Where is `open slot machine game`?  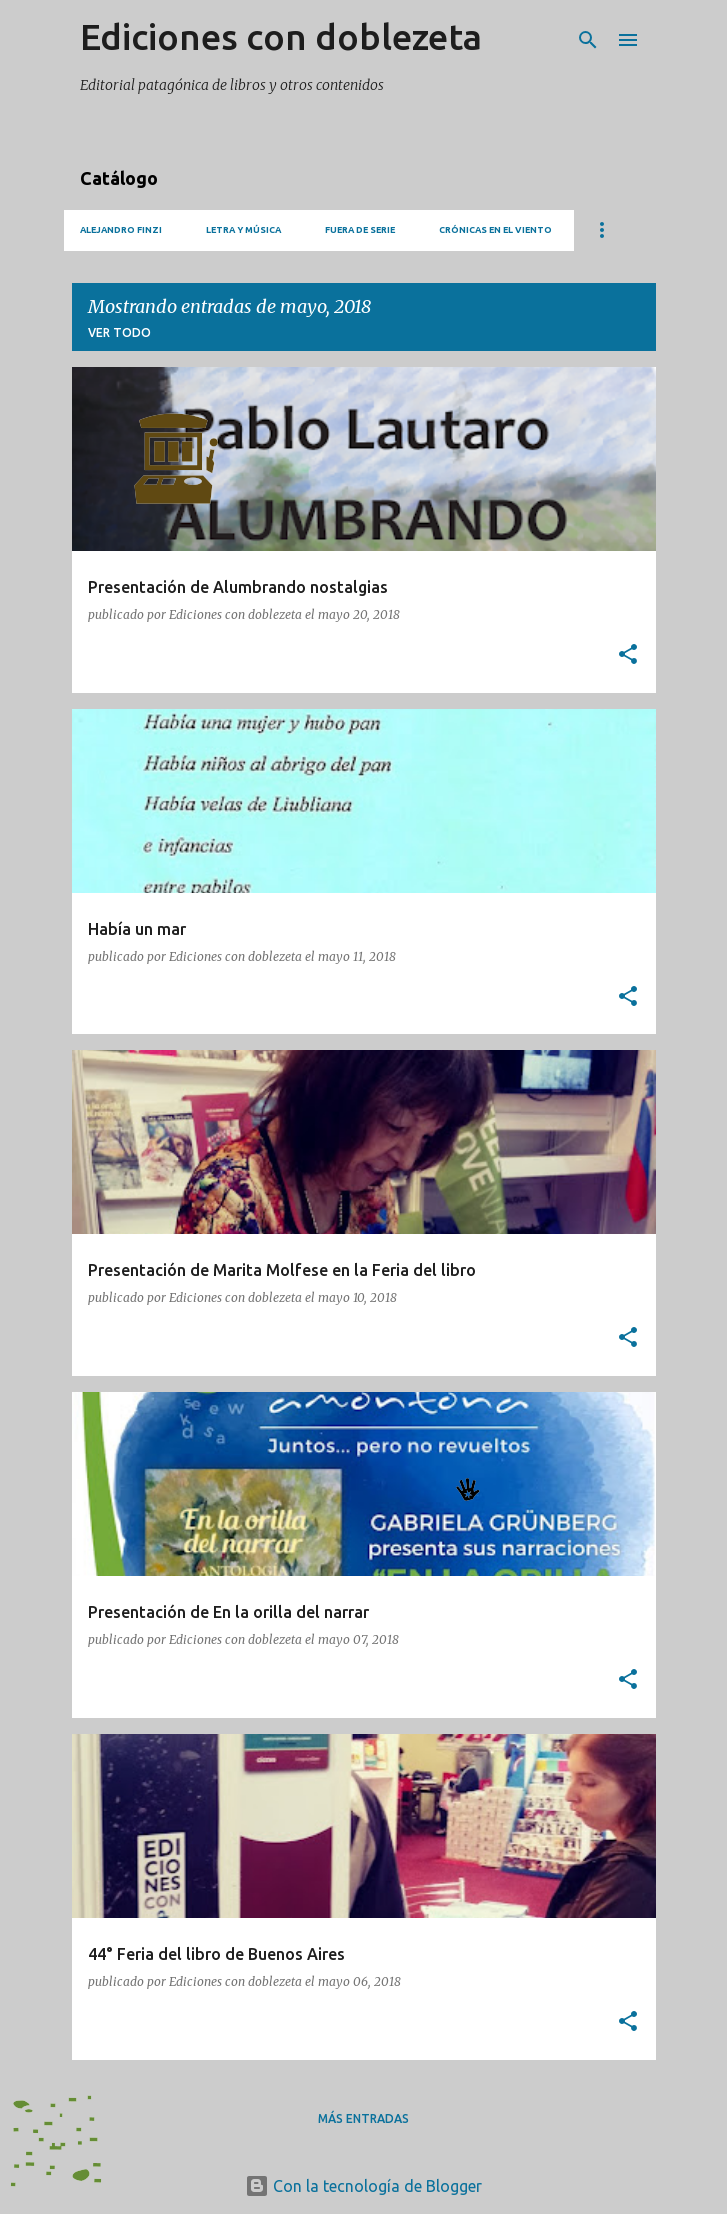
open slot machine game is located at coordinates (173, 458).